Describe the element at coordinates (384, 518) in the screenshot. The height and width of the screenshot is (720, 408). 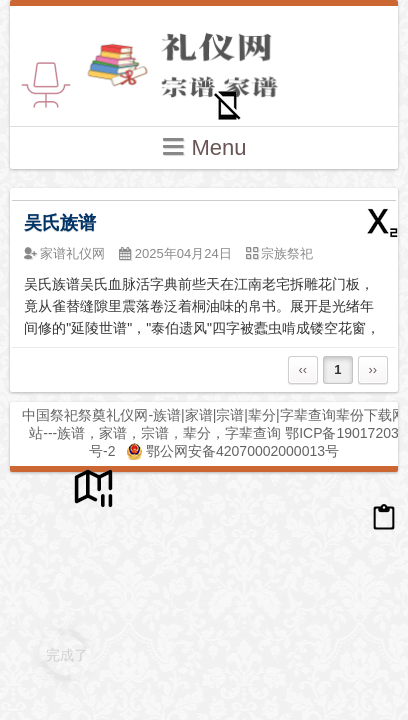
I see `paste content from clipboard` at that location.